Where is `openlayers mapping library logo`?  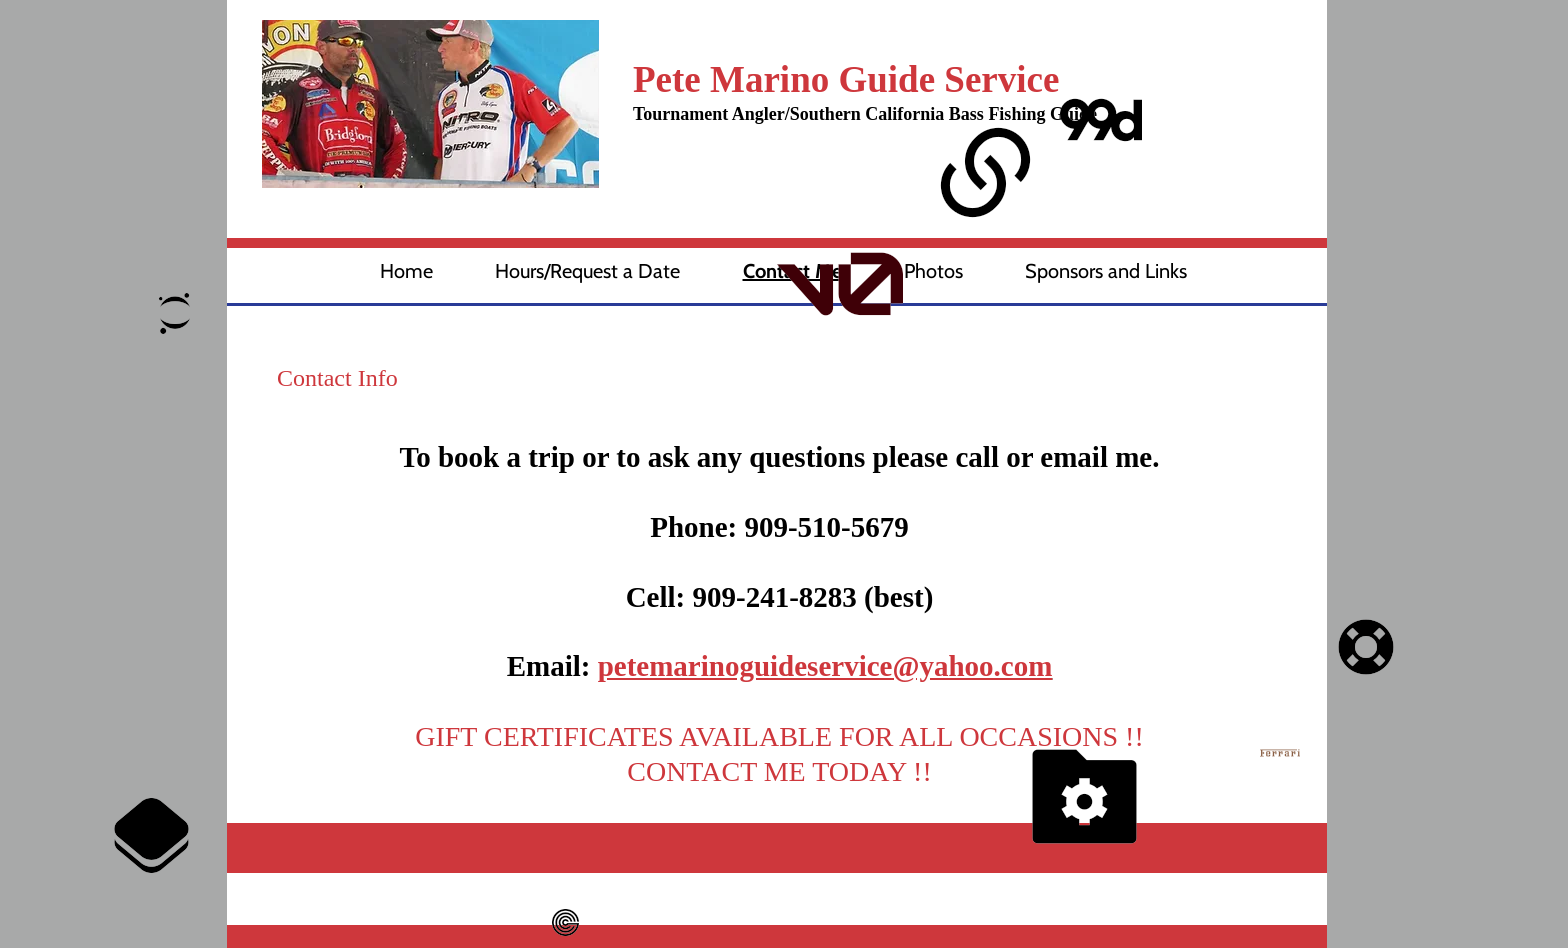
openlayers mapping library logo is located at coordinates (151, 835).